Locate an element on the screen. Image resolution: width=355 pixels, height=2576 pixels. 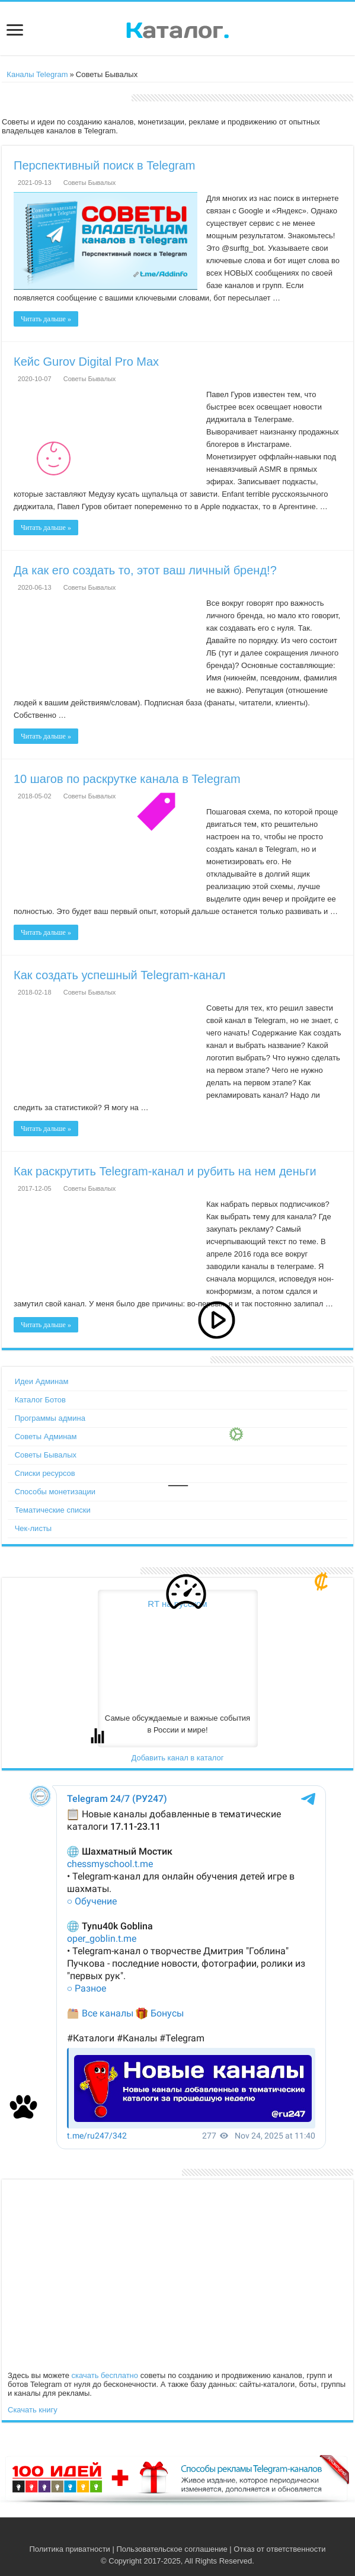
access pet-related features or settings is located at coordinates (23, 2107).